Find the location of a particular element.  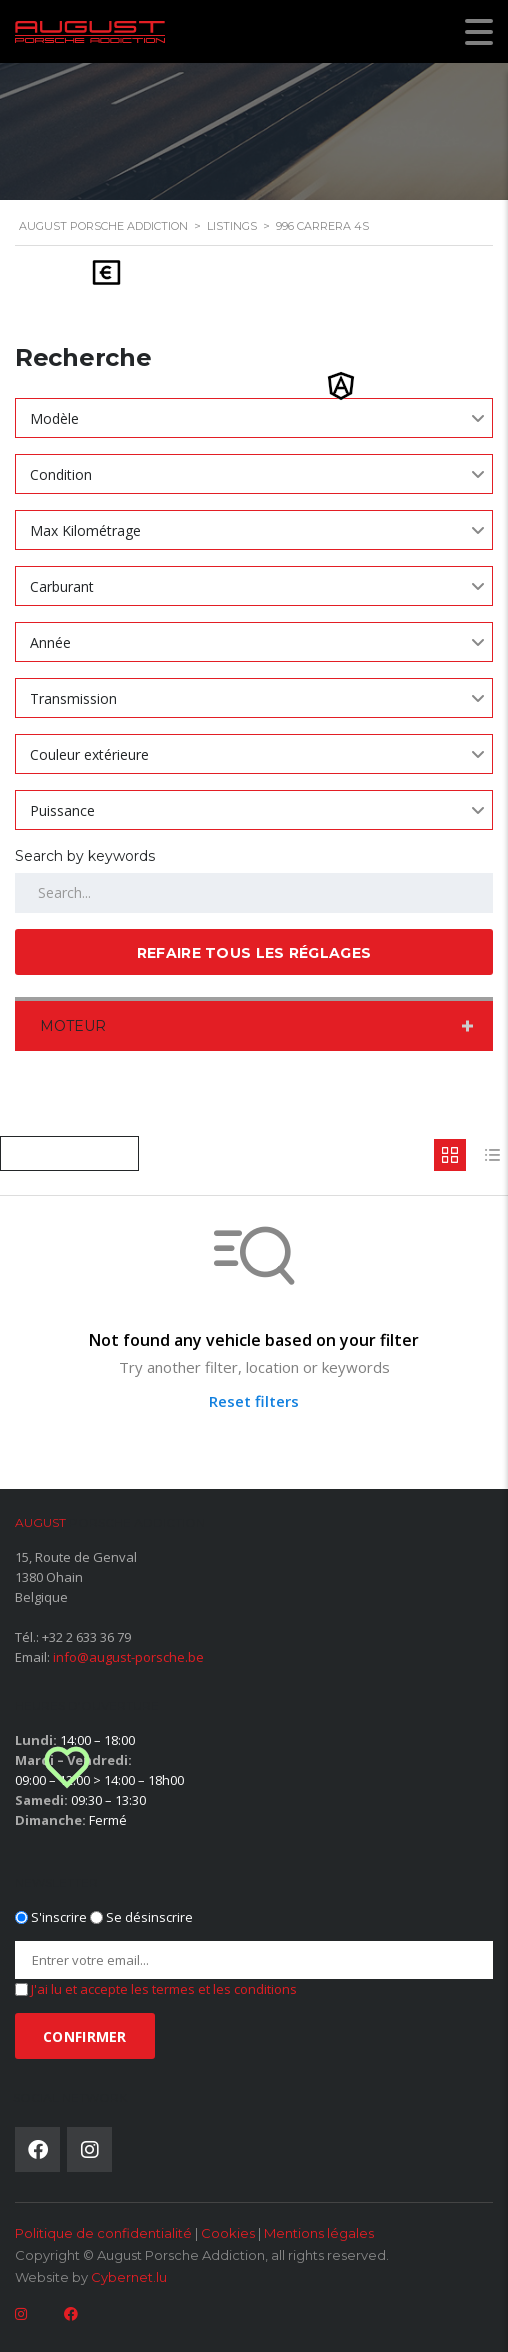

add to favorites is located at coordinates (67, 1767).